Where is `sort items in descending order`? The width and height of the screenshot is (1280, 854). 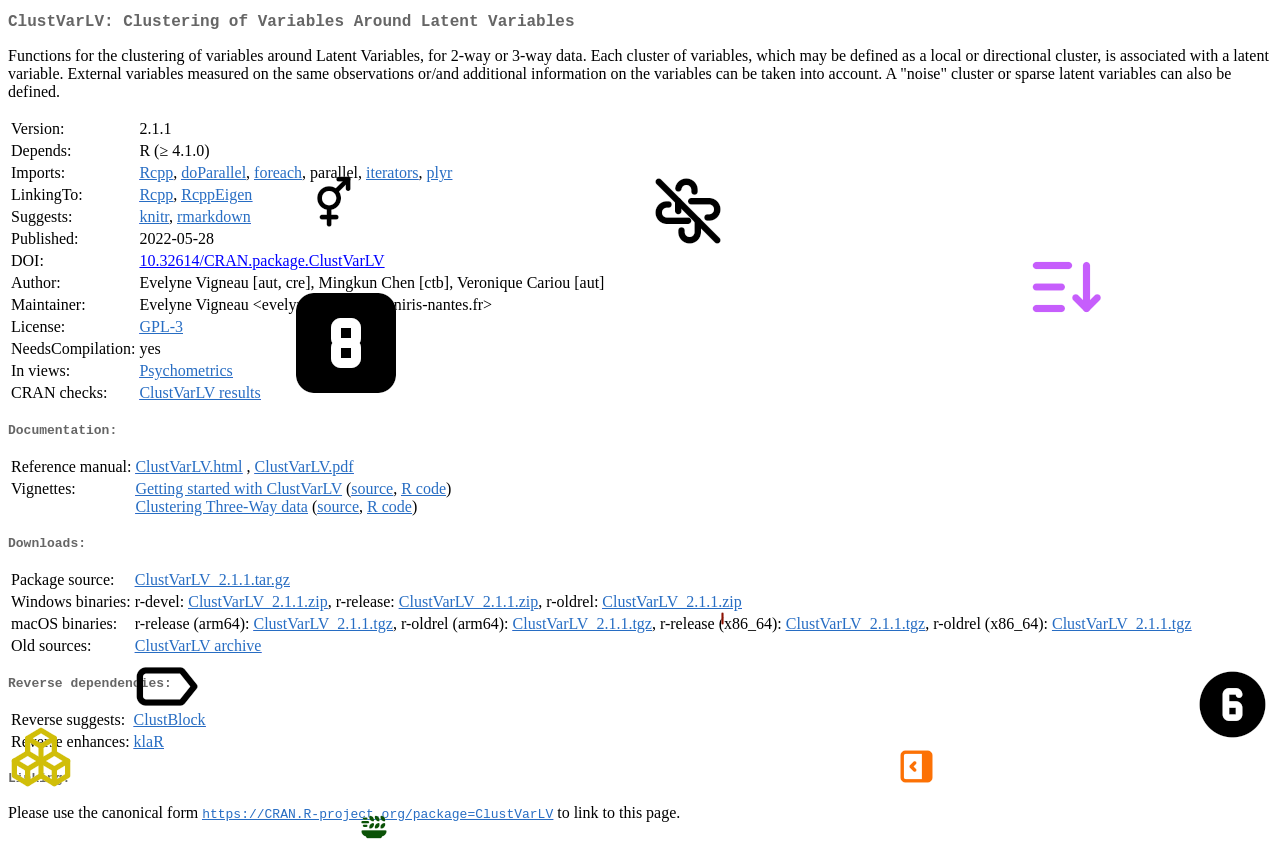 sort items in descending order is located at coordinates (1065, 287).